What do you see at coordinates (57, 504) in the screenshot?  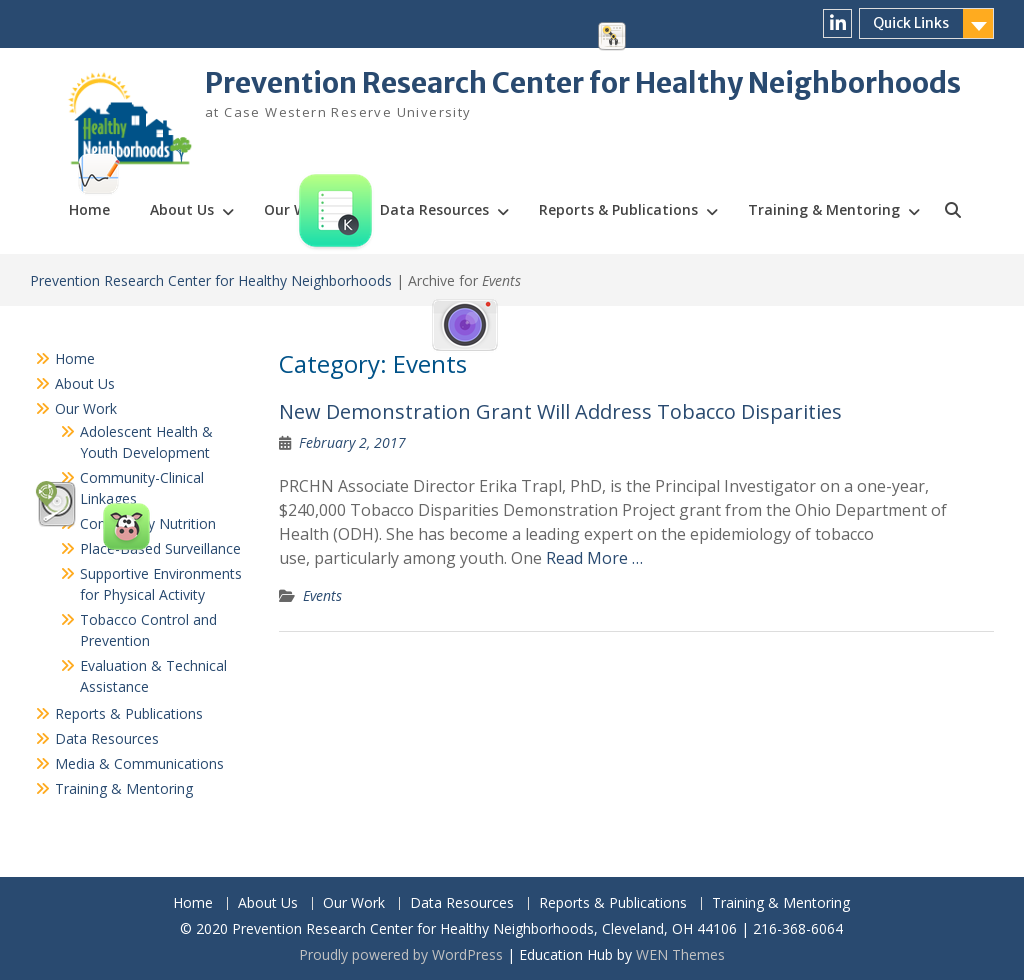 I see `launch ubiquity disk installer` at bounding box center [57, 504].